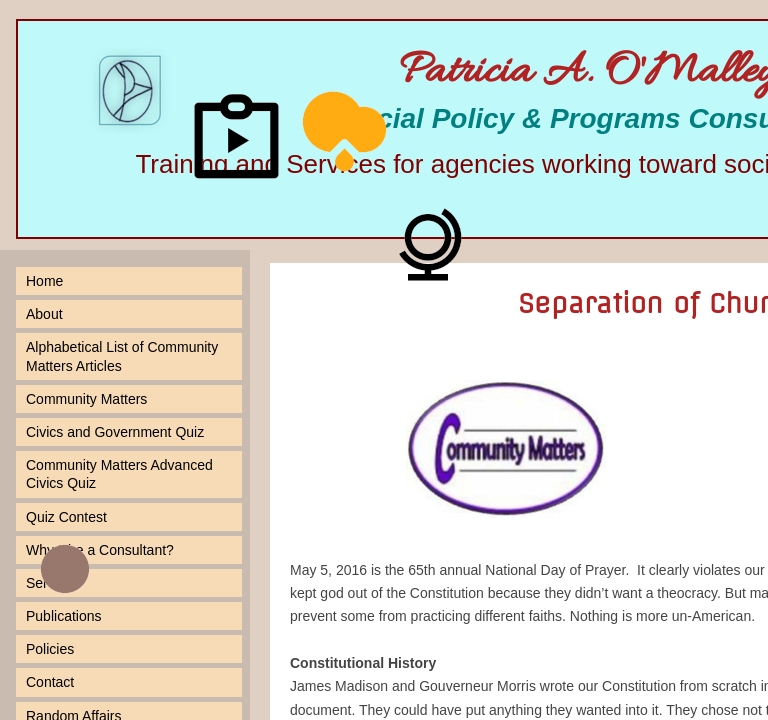  Describe the element at coordinates (236, 140) in the screenshot. I see `start a presentation slideshow` at that location.